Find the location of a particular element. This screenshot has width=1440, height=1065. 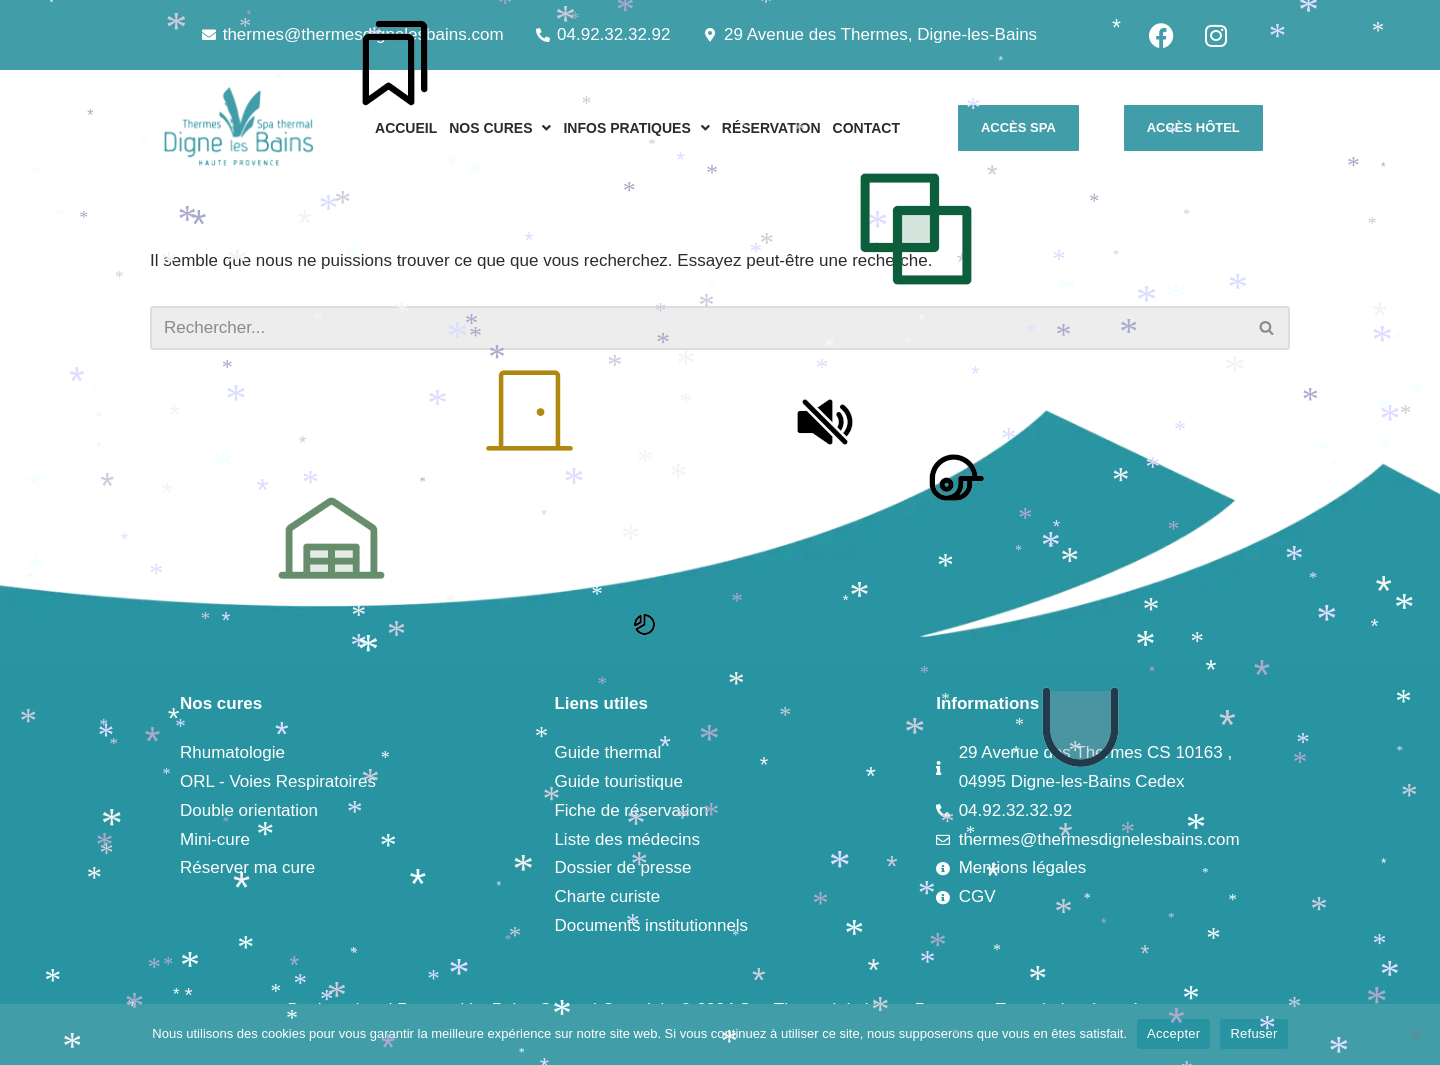

mute audio is located at coordinates (825, 422).